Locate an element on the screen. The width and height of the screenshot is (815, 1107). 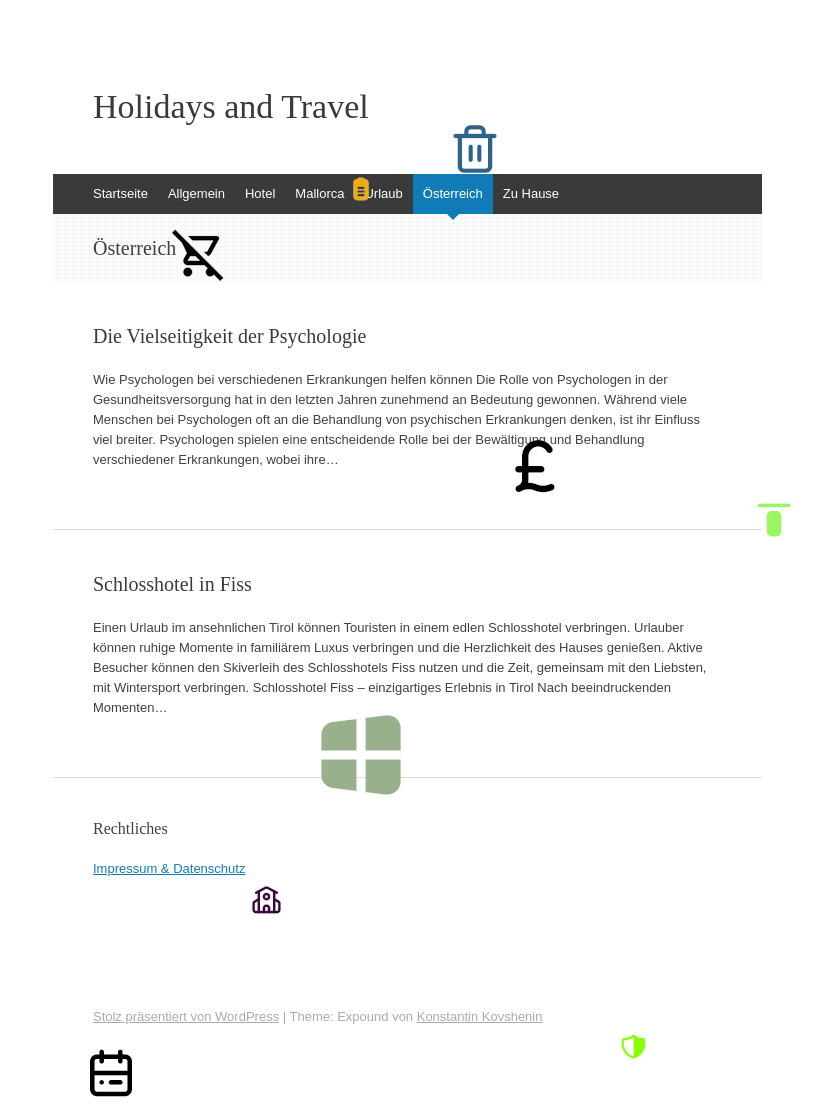
indicates partial security or protection status is located at coordinates (633, 1046).